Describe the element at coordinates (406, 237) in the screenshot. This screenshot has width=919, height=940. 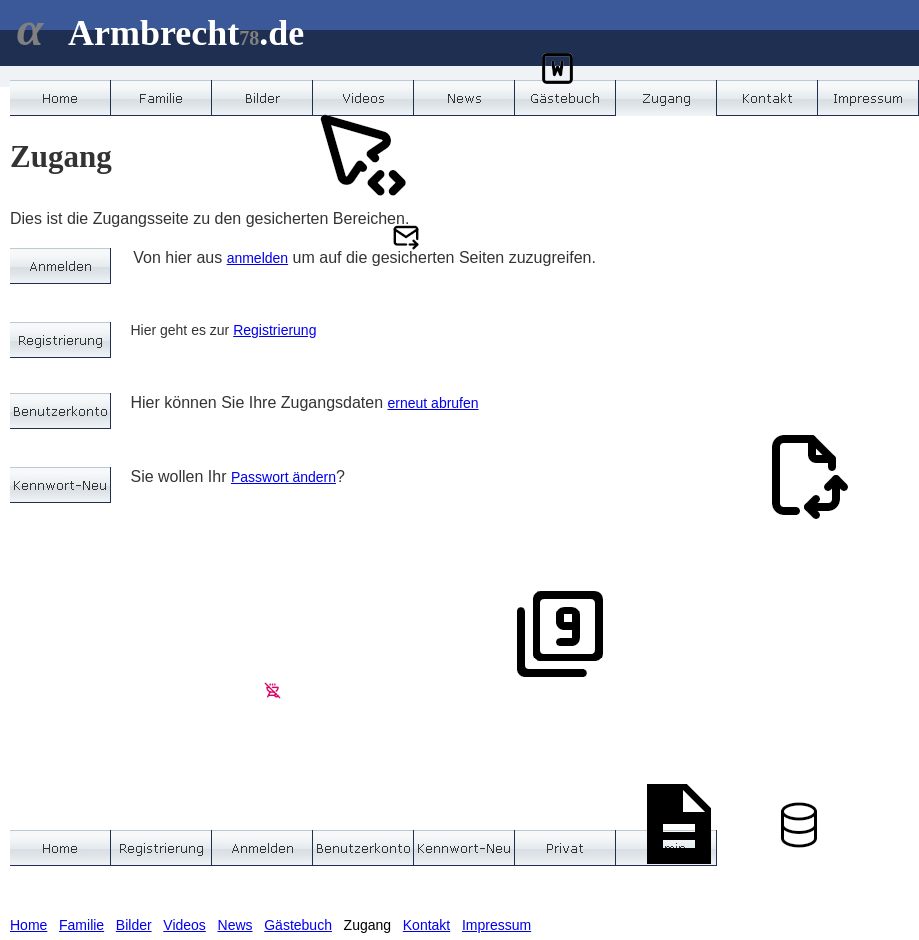
I see `forward this email to another recipient` at that location.